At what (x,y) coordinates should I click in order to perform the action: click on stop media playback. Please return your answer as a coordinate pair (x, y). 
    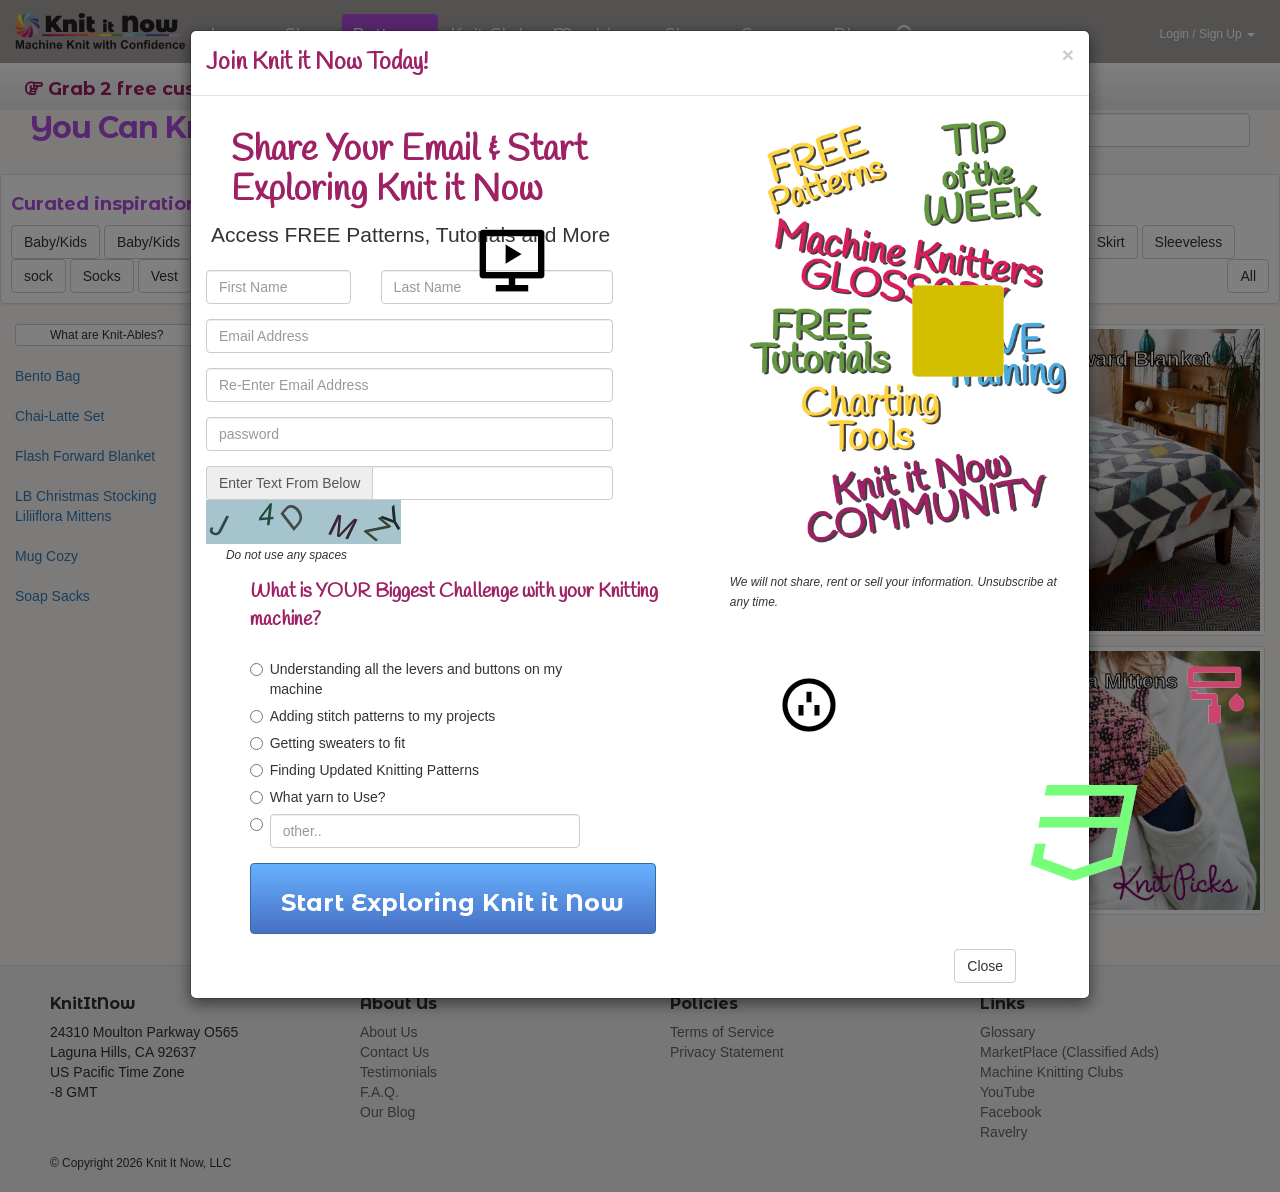
    Looking at the image, I should click on (958, 331).